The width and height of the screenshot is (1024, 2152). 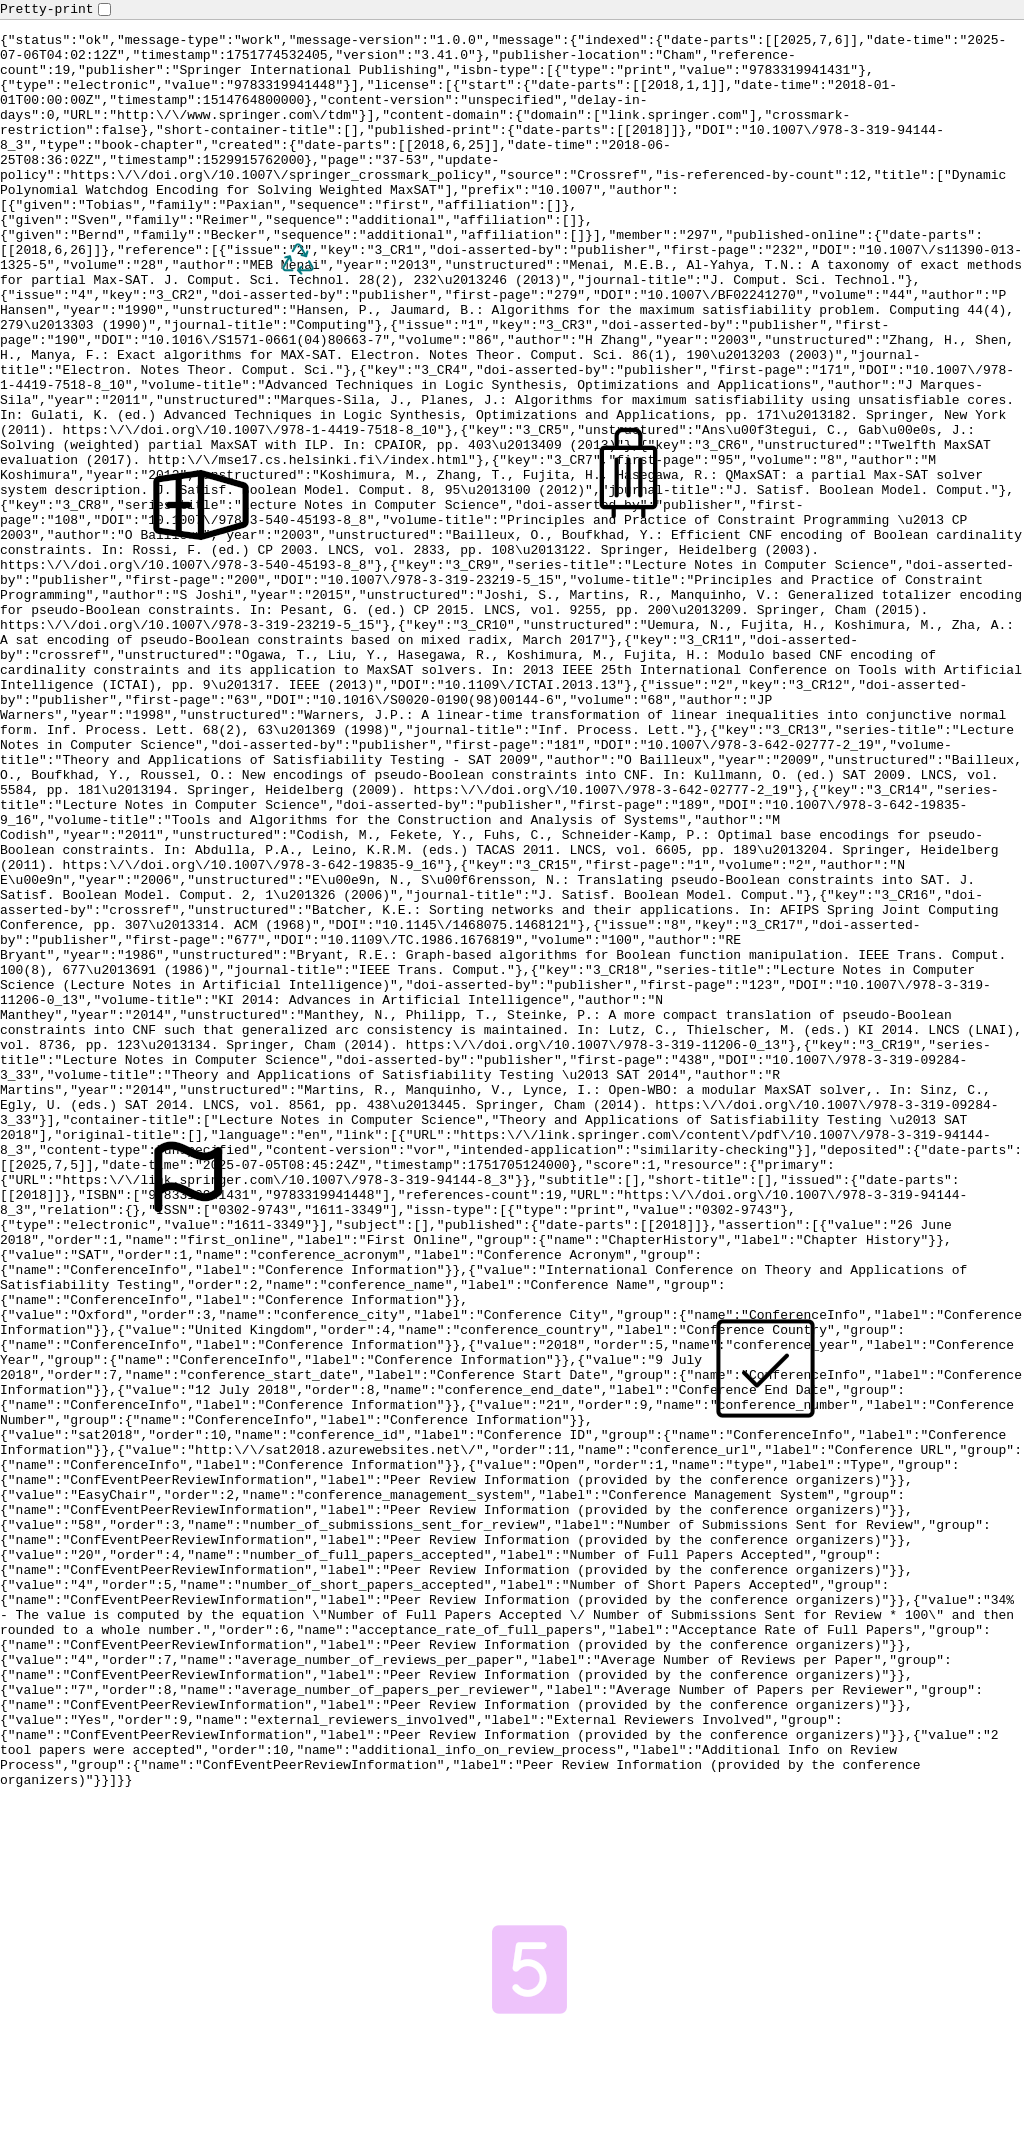 What do you see at coordinates (765, 1368) in the screenshot?
I see `mark task as complete` at bounding box center [765, 1368].